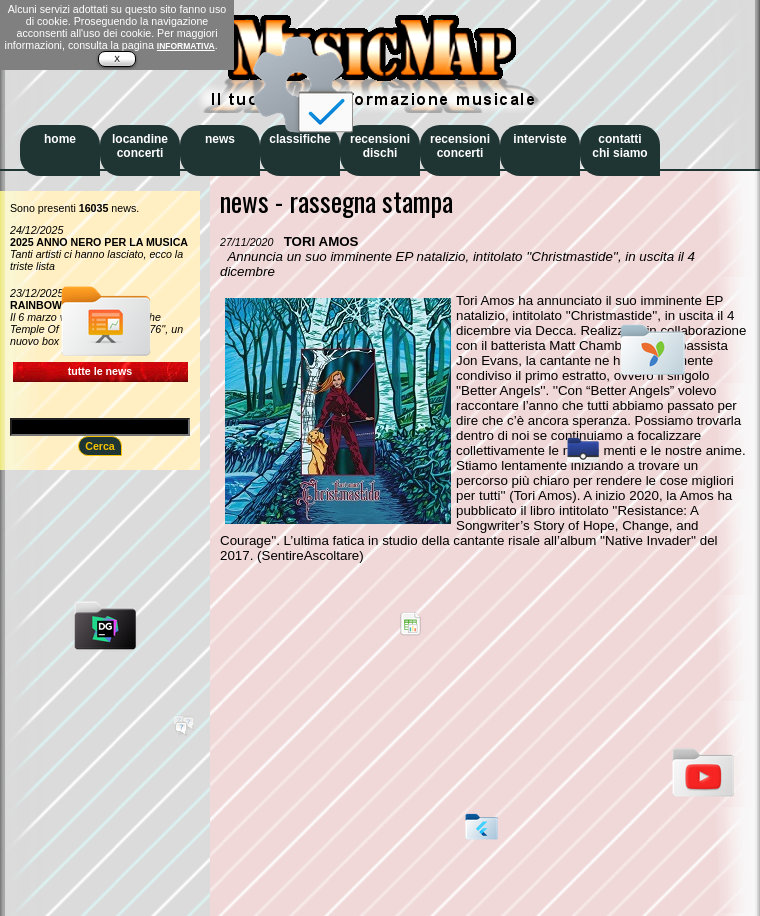  Describe the element at coordinates (481, 827) in the screenshot. I see `open flutter project folder` at that location.